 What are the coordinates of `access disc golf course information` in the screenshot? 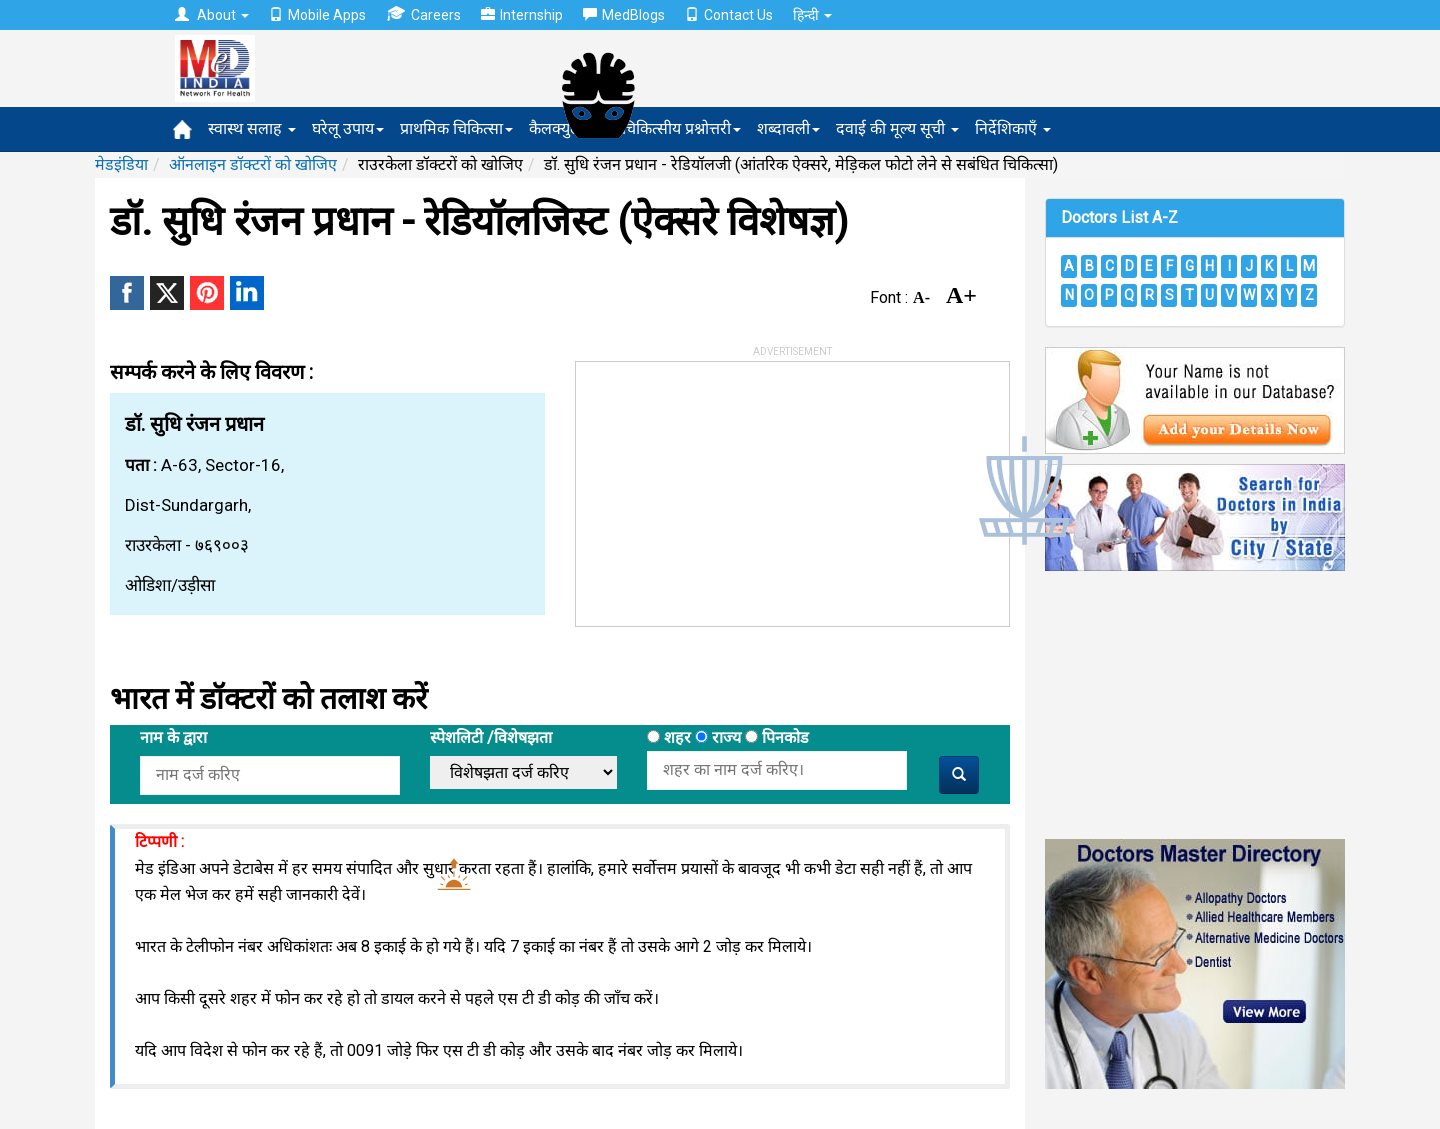 It's located at (1024, 490).